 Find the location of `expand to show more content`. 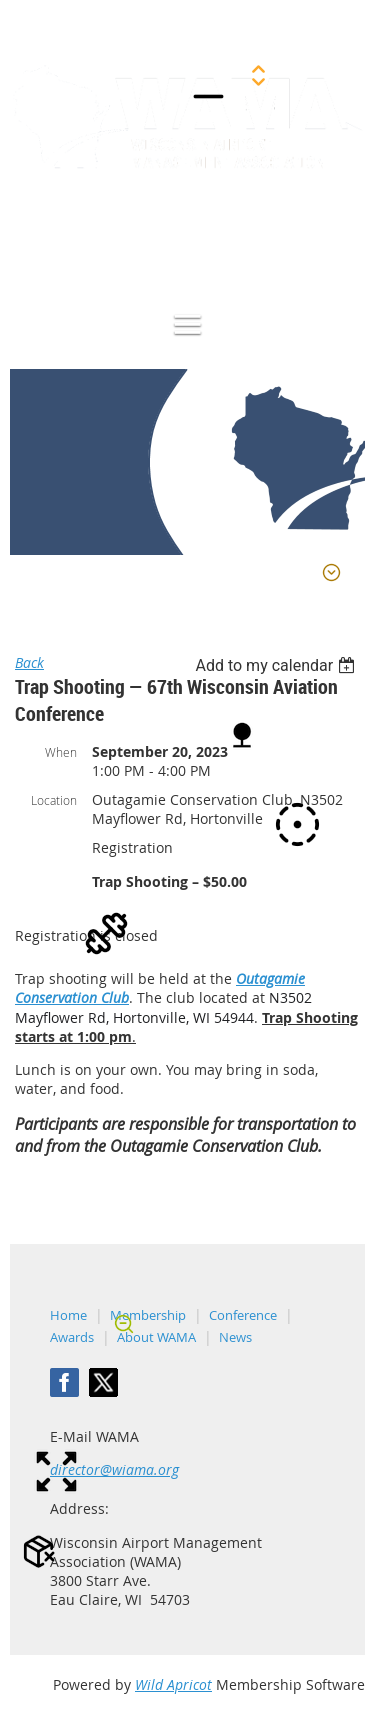

expand to show more content is located at coordinates (331, 572).